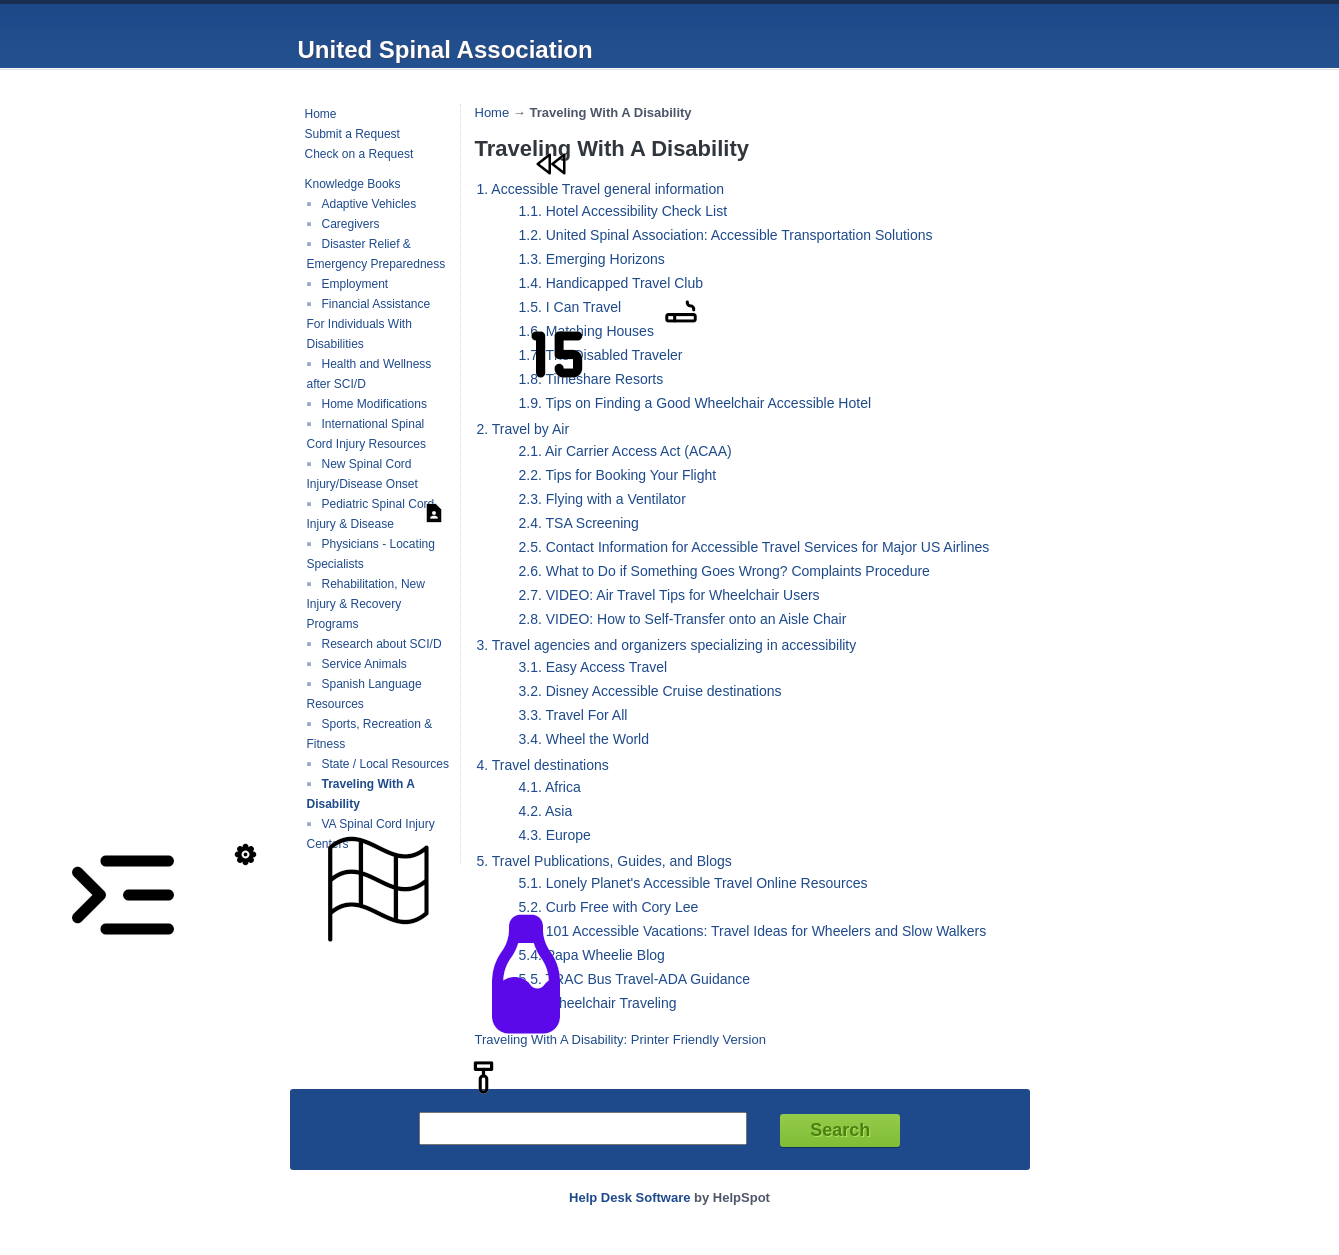 This screenshot has height=1255, width=1339. Describe the element at coordinates (681, 313) in the screenshot. I see `indicates a designated smoking area` at that location.